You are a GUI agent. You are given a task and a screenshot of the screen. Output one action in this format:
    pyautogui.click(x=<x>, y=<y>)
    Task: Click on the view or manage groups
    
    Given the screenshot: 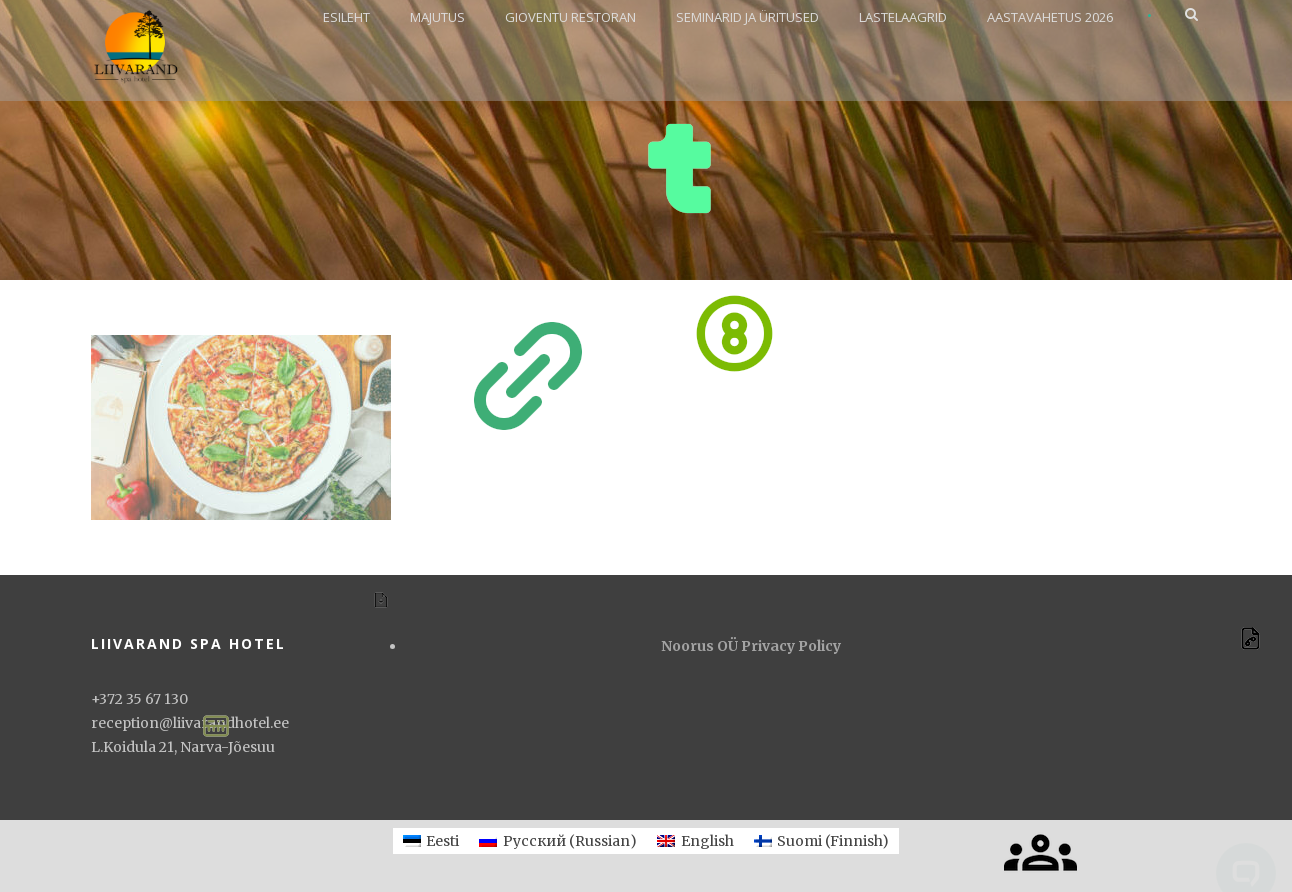 What is the action you would take?
    pyautogui.click(x=1040, y=852)
    